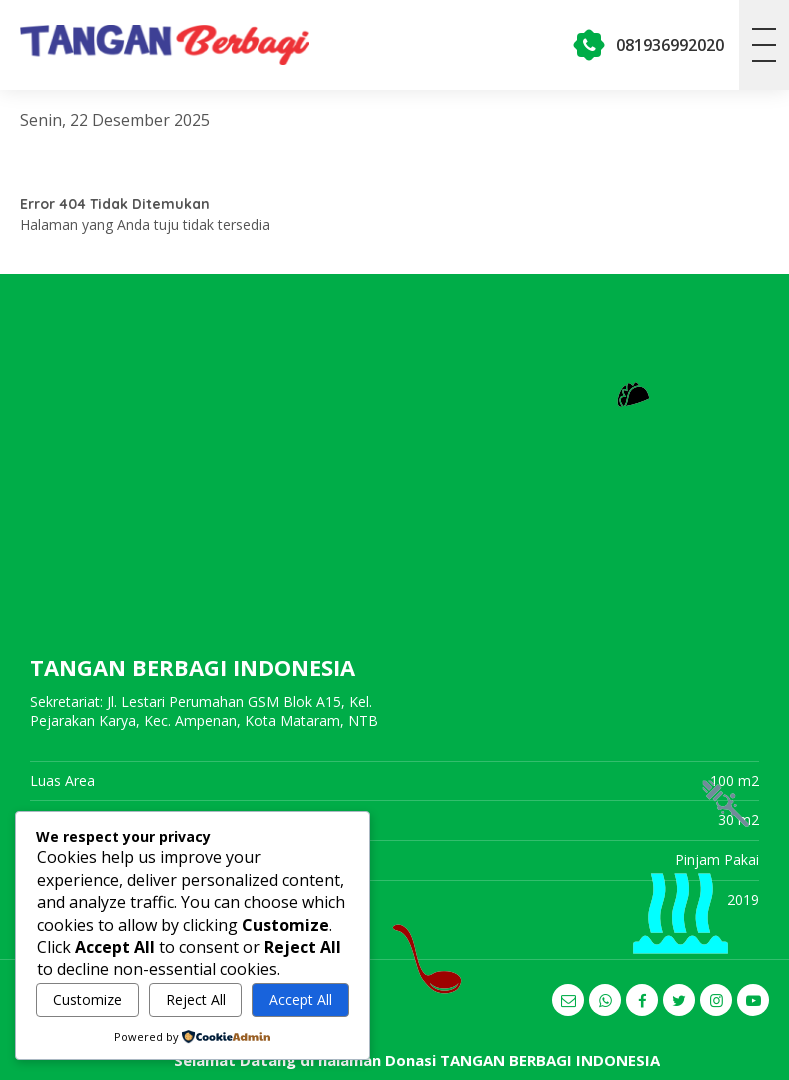  What do you see at coordinates (633, 394) in the screenshot?
I see `browse mexican food options` at bounding box center [633, 394].